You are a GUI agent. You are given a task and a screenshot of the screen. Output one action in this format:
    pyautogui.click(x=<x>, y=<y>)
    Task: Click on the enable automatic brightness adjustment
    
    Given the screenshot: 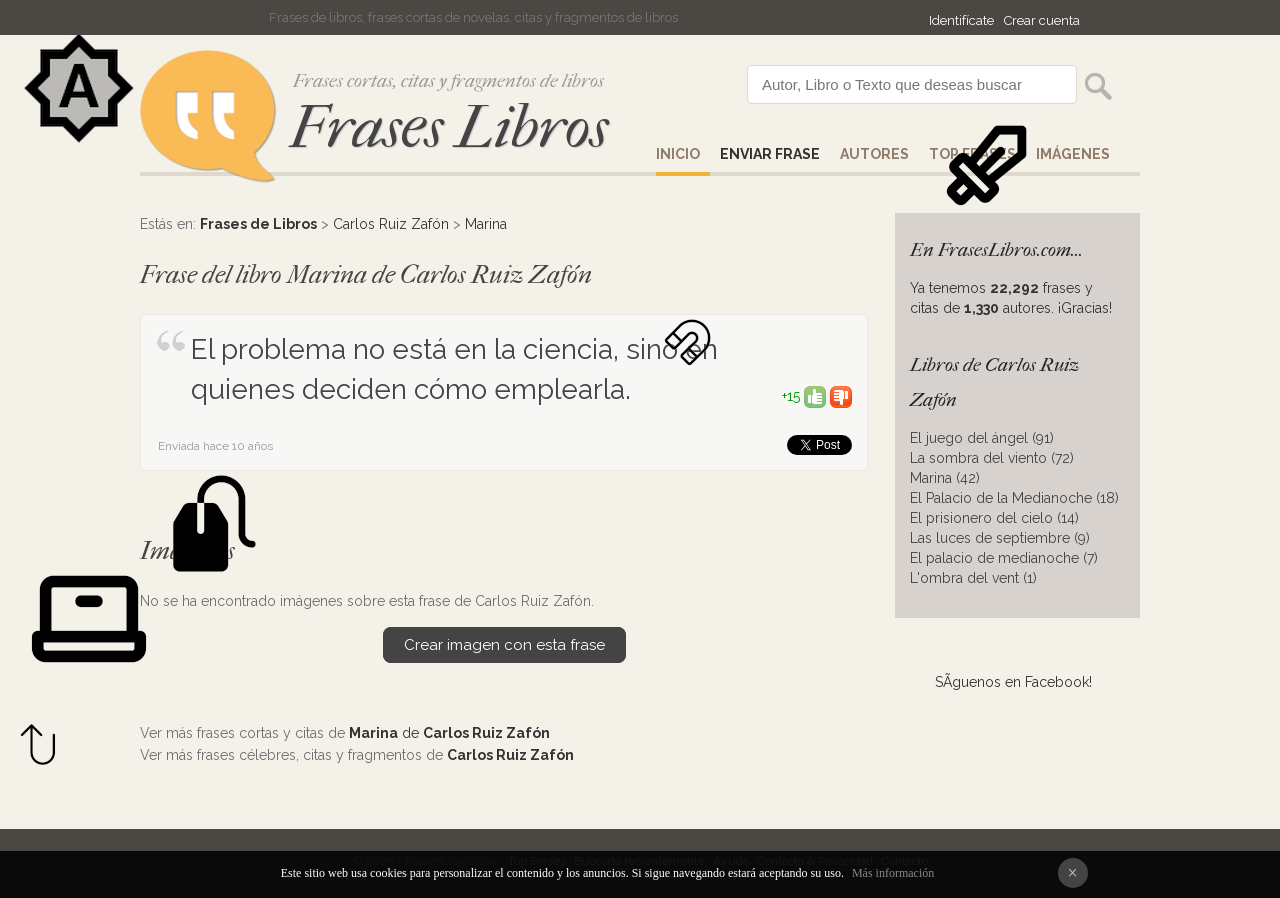 What is the action you would take?
    pyautogui.click(x=79, y=88)
    